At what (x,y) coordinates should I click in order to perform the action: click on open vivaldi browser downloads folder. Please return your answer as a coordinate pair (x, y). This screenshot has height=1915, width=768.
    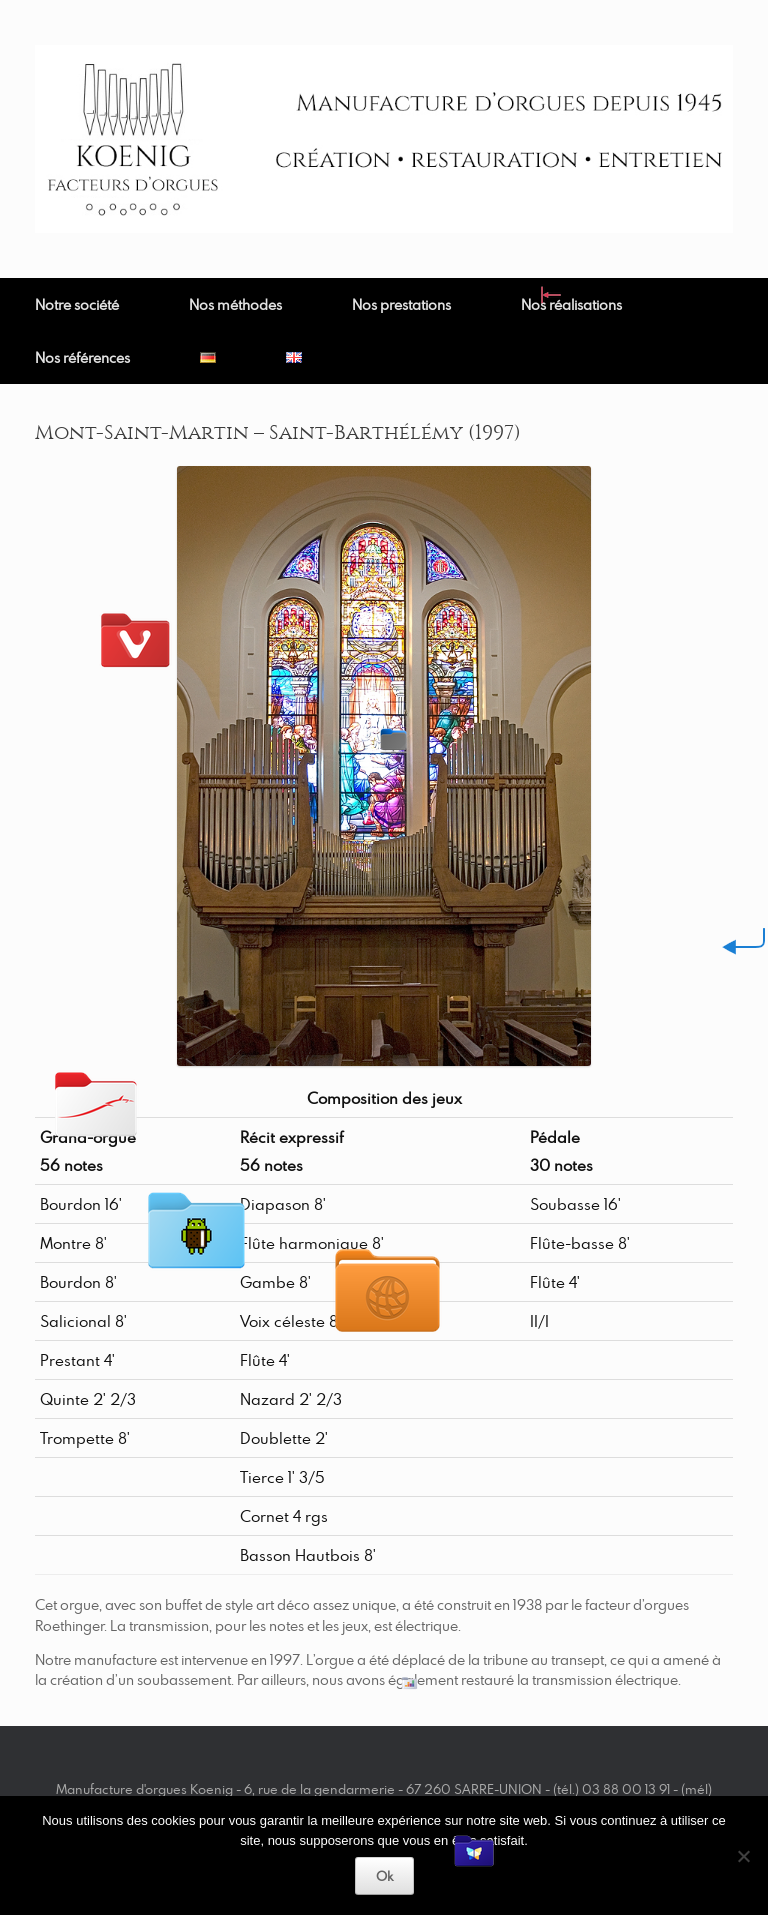
    Looking at the image, I should click on (135, 642).